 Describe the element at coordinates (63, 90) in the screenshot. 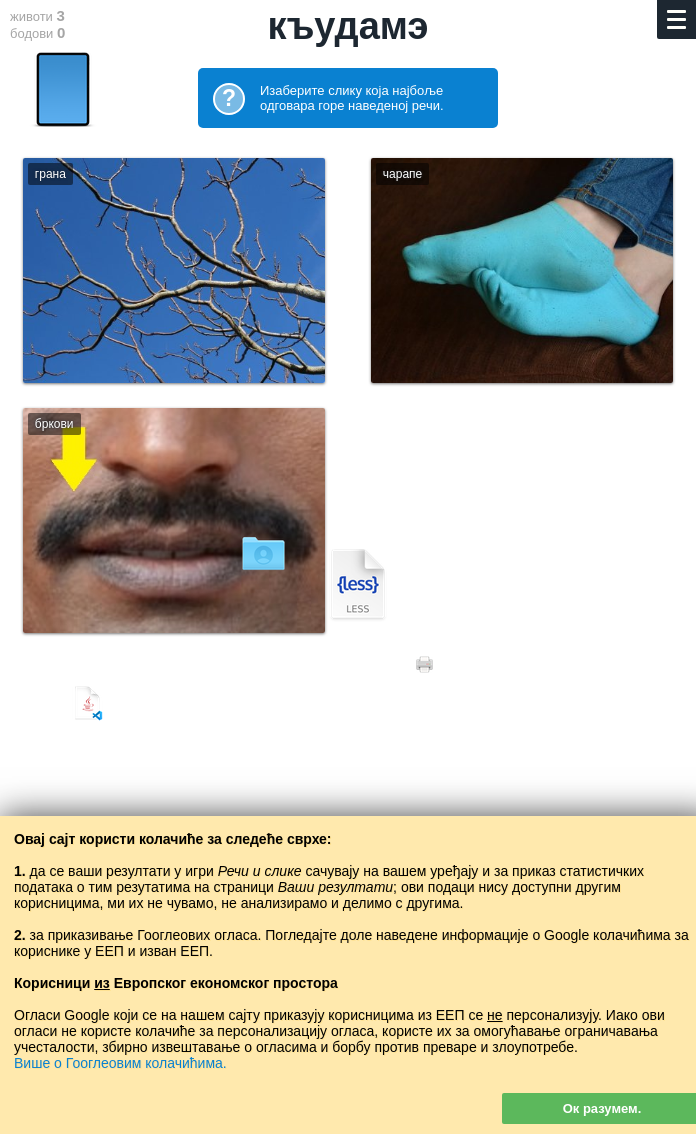

I see `iPad Pro device connected to your system` at that location.